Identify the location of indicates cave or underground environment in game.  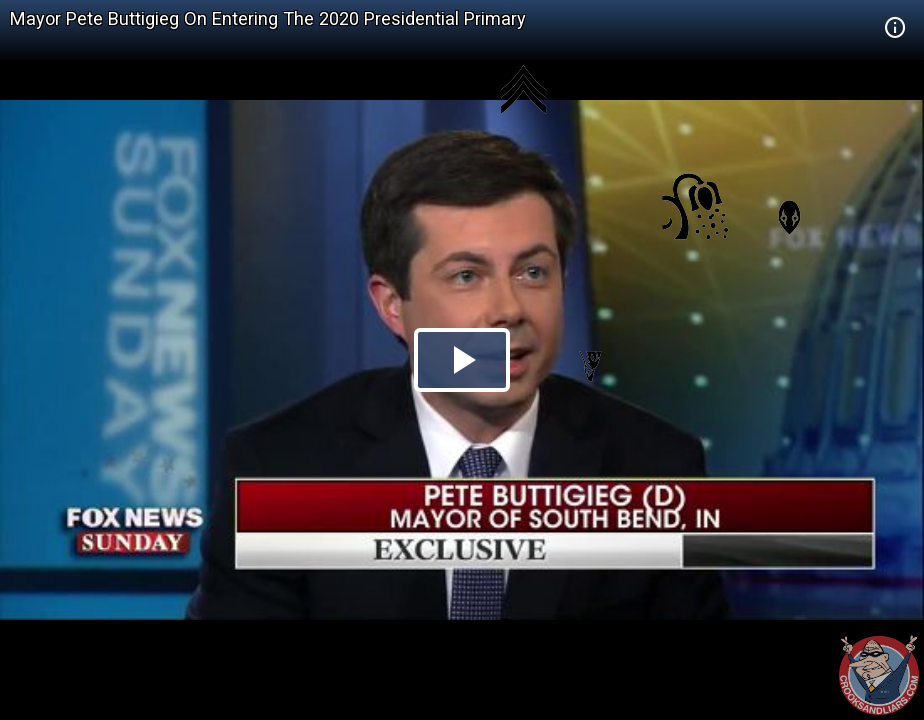
(590, 366).